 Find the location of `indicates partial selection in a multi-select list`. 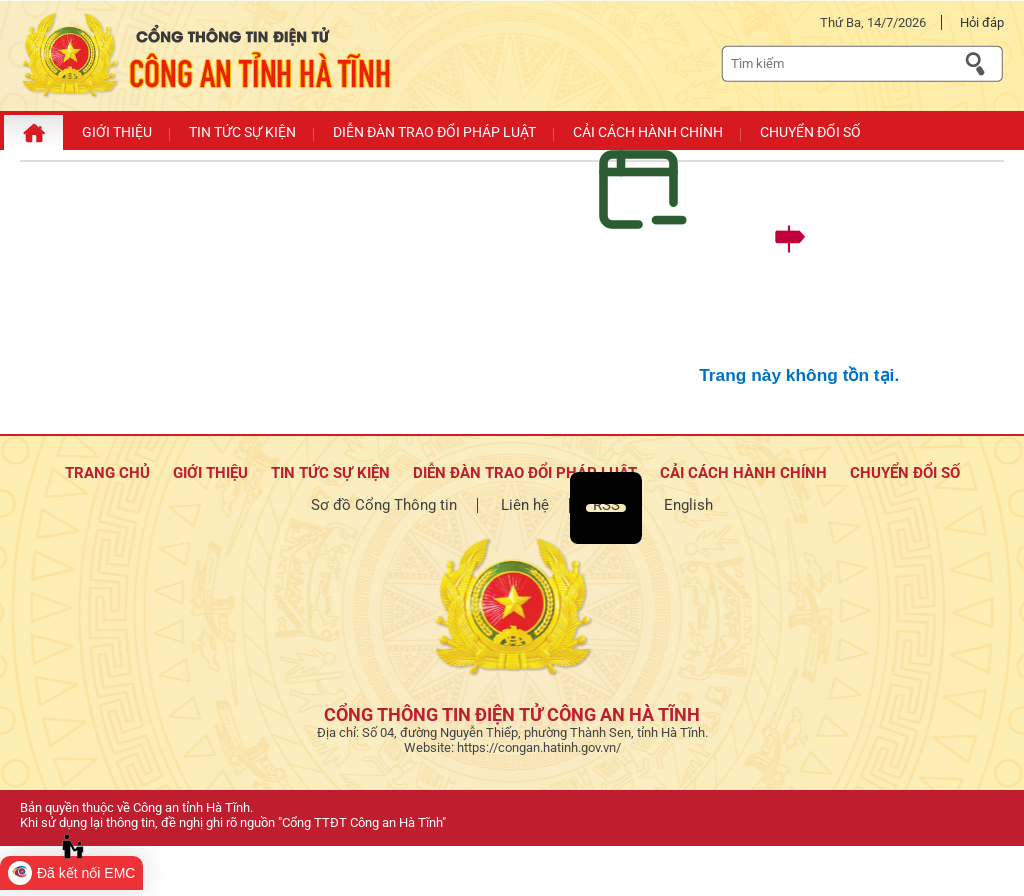

indicates partial selection in a multi-select list is located at coordinates (606, 508).